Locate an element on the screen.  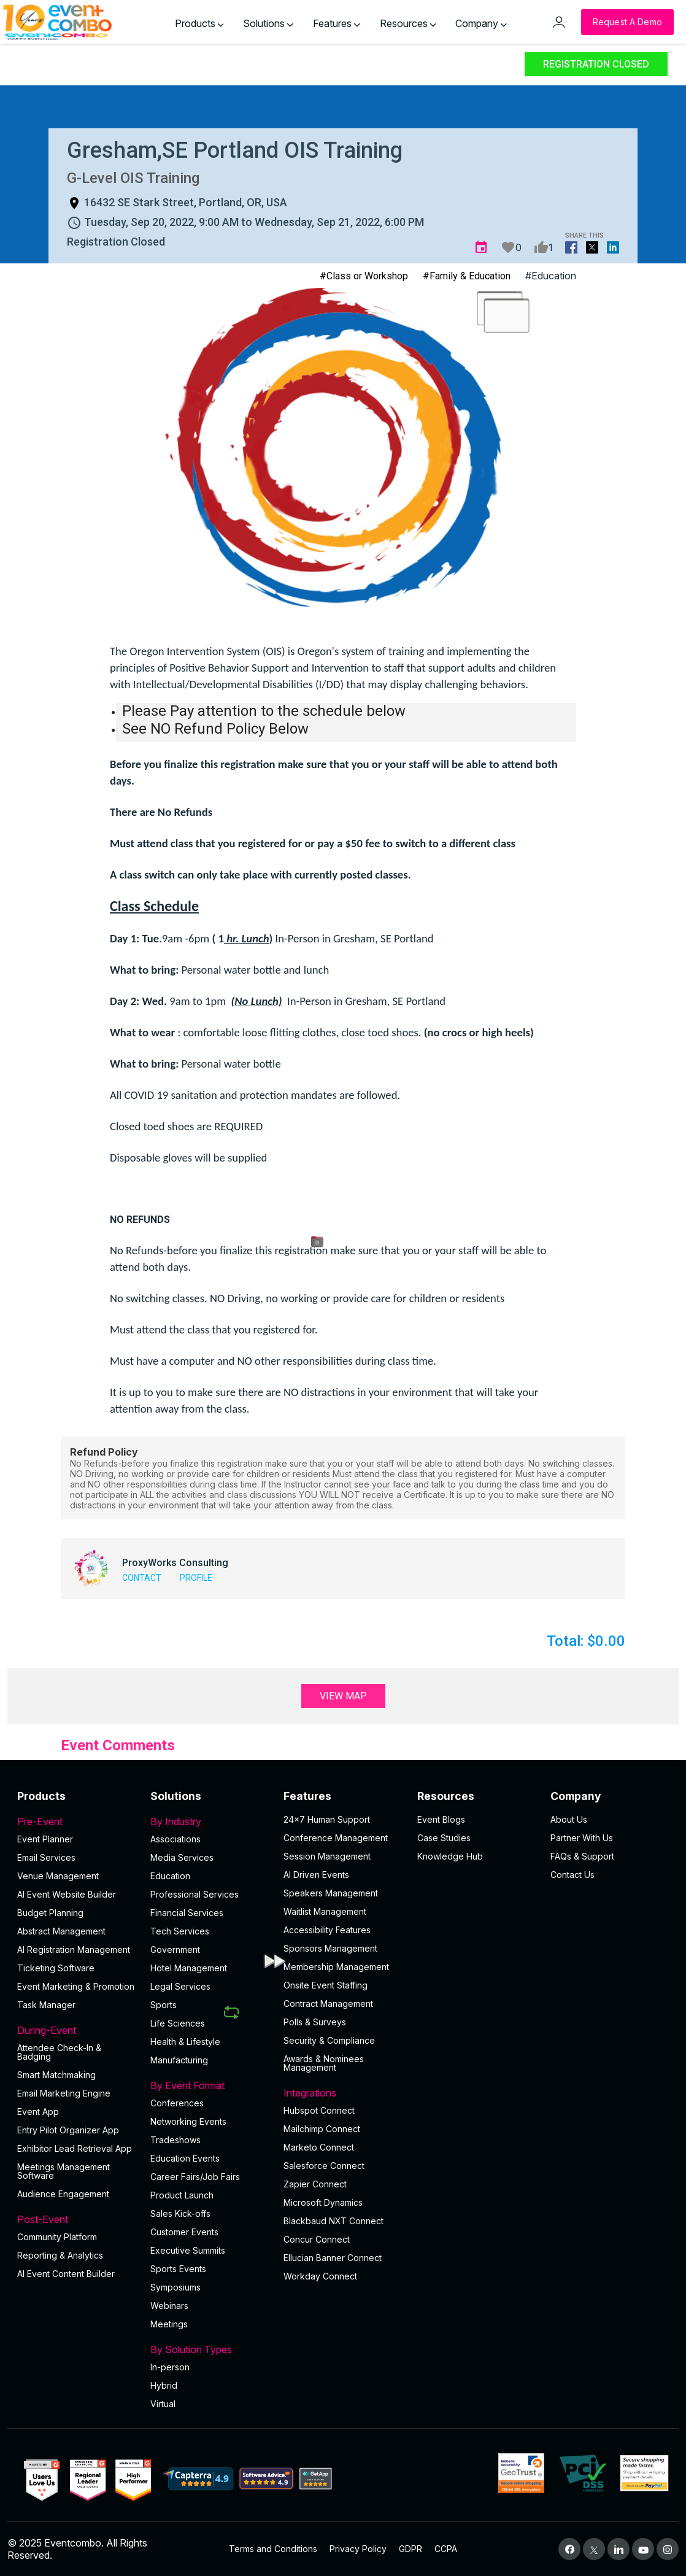
arrange windows in cascade view is located at coordinates (503, 312).